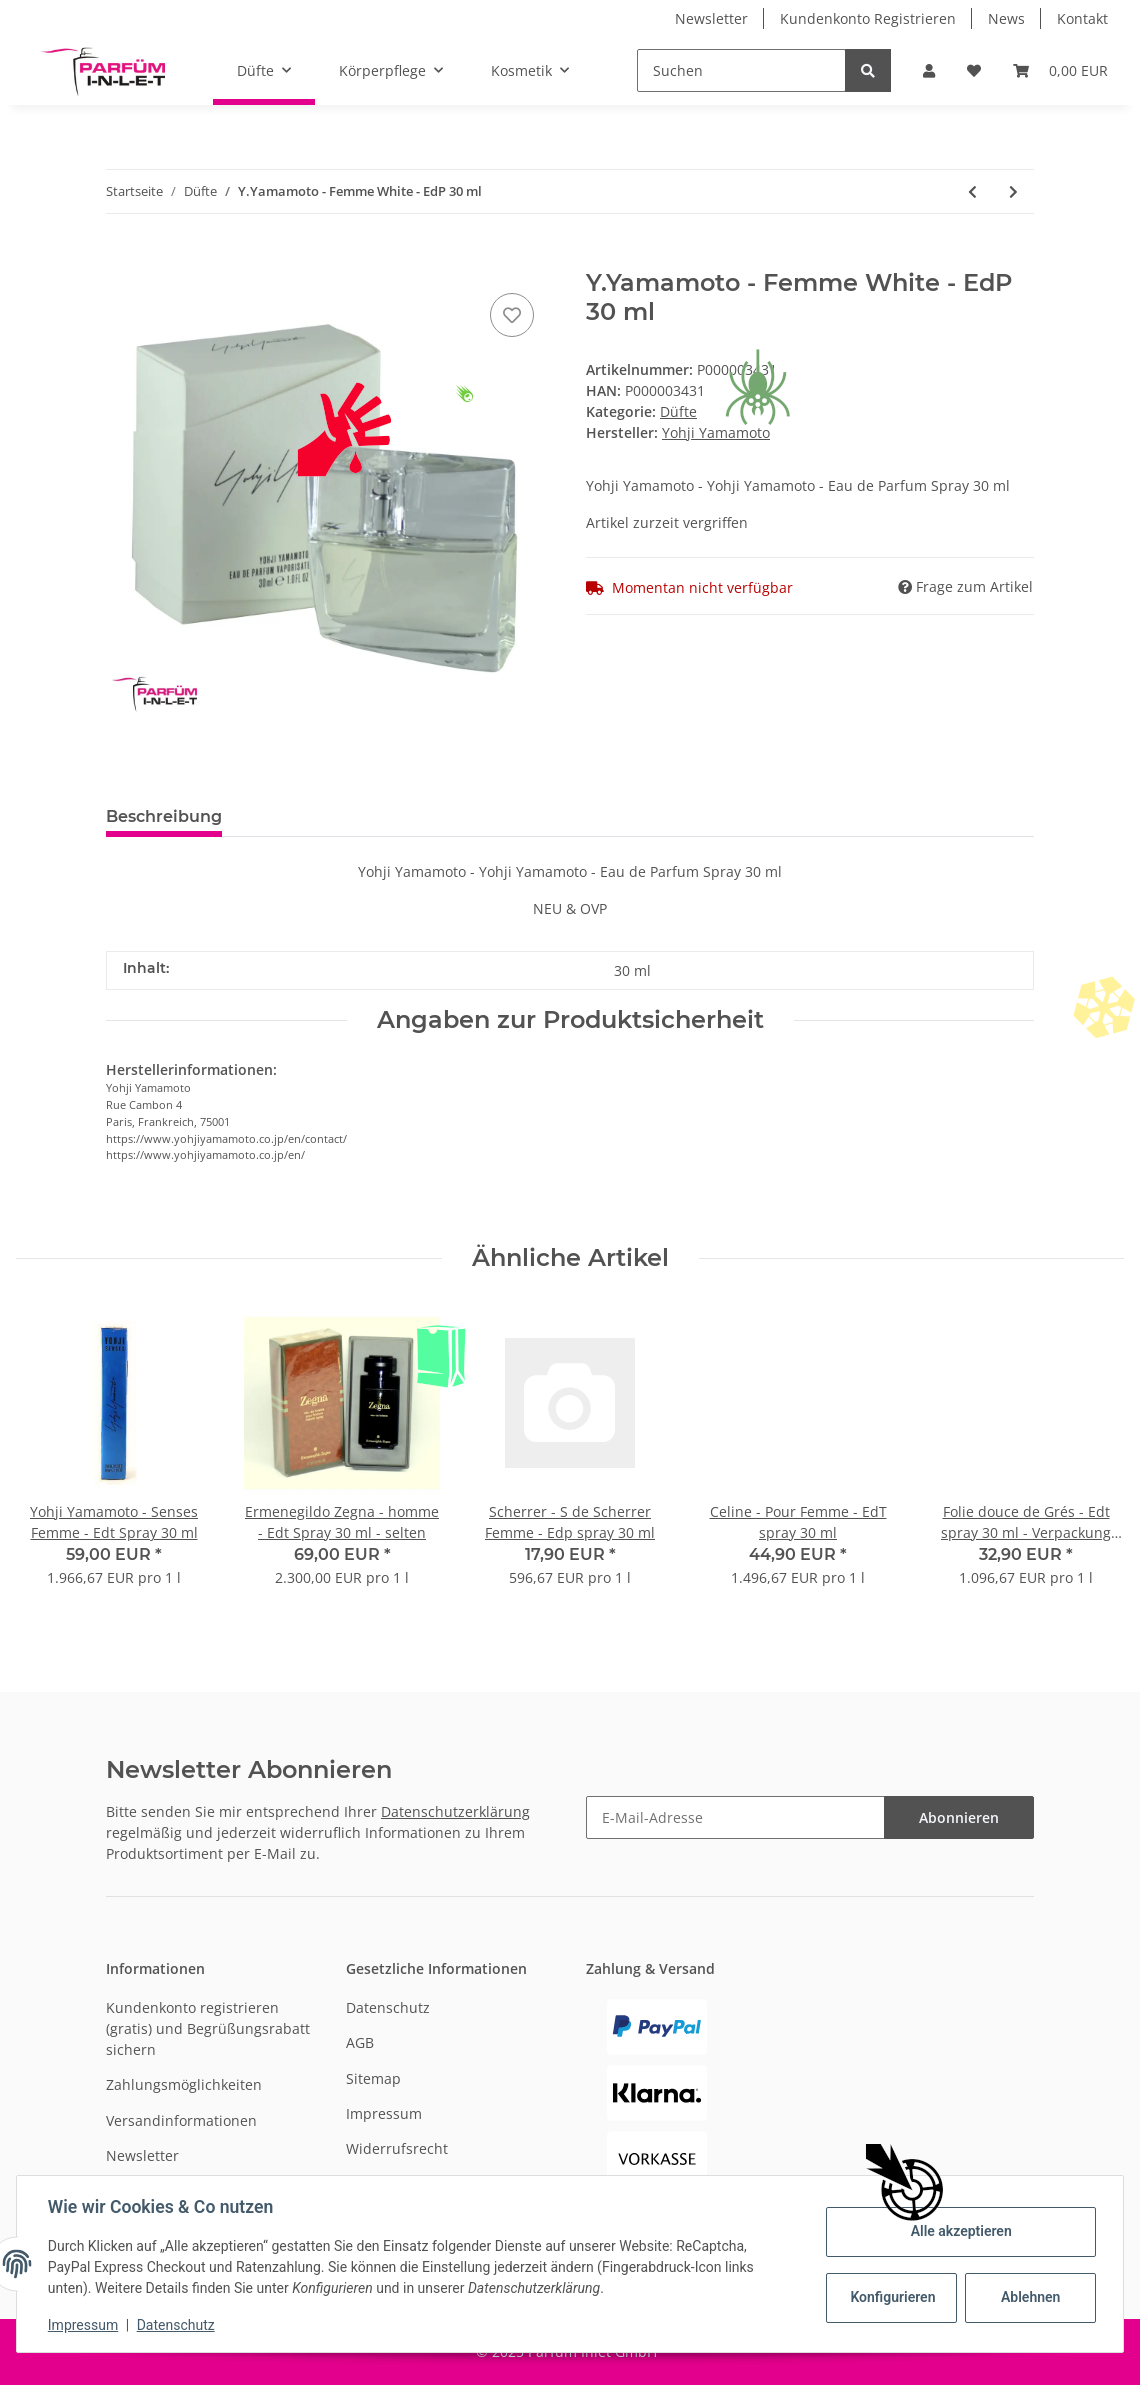  Describe the element at coordinates (904, 2182) in the screenshot. I see `aim or target an objective` at that location.